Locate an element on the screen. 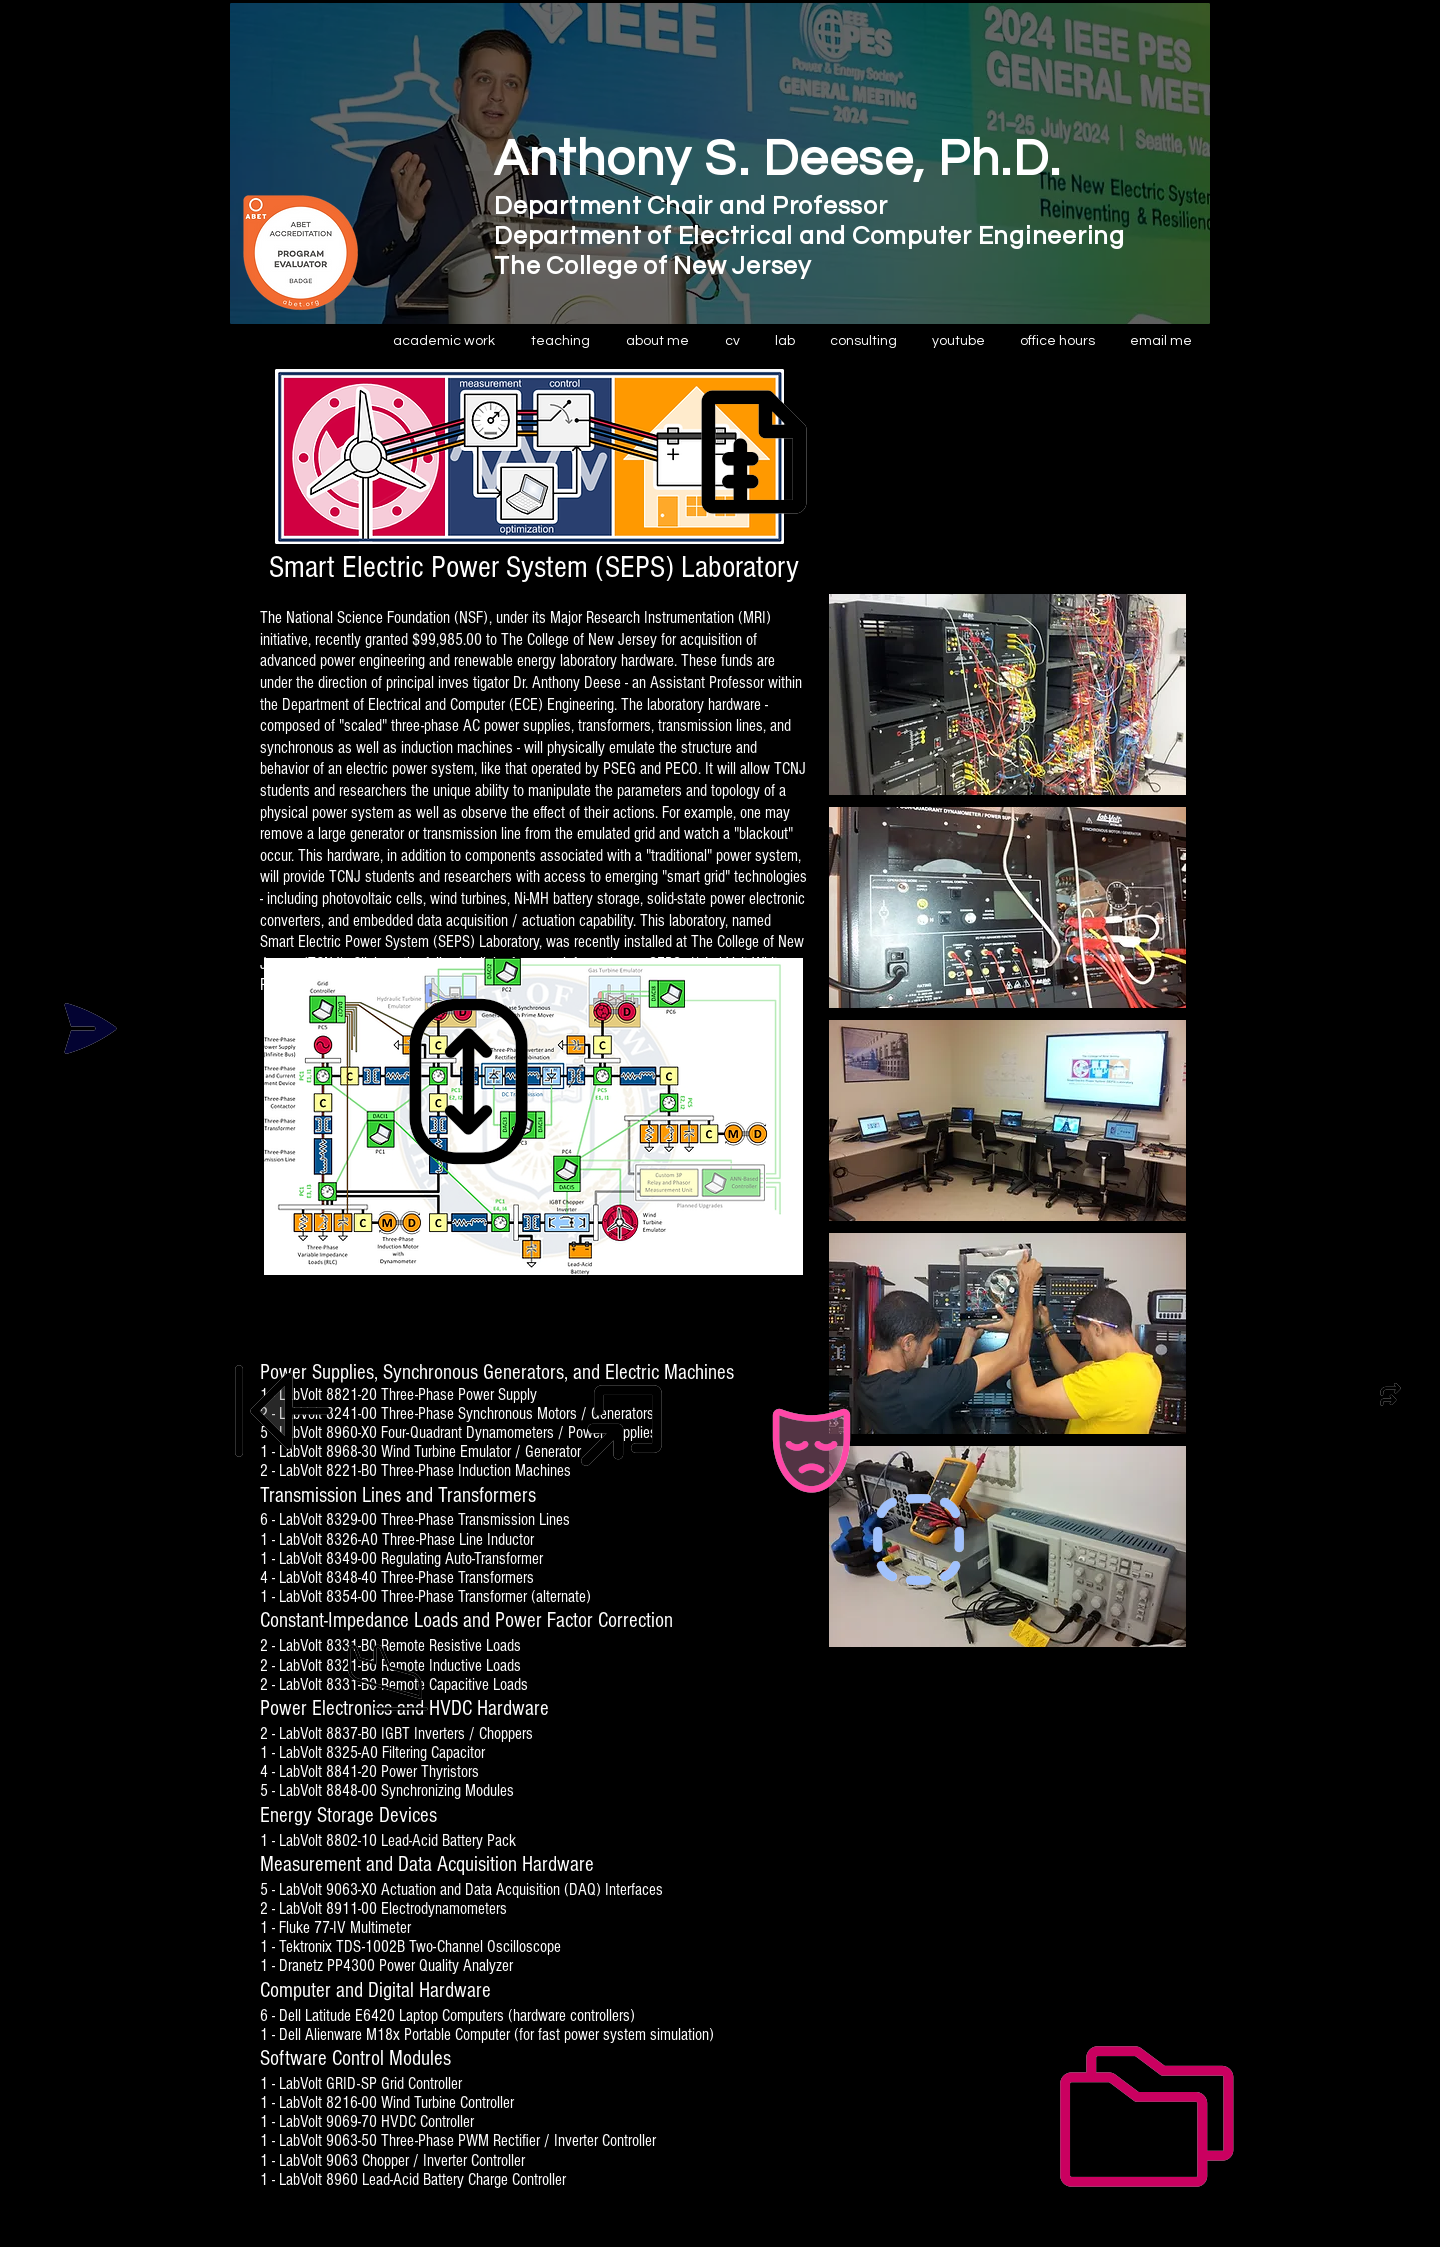 Image resolution: width=1440 pixels, height=2247 pixels. scroll up and down on the page is located at coordinates (468, 1081).